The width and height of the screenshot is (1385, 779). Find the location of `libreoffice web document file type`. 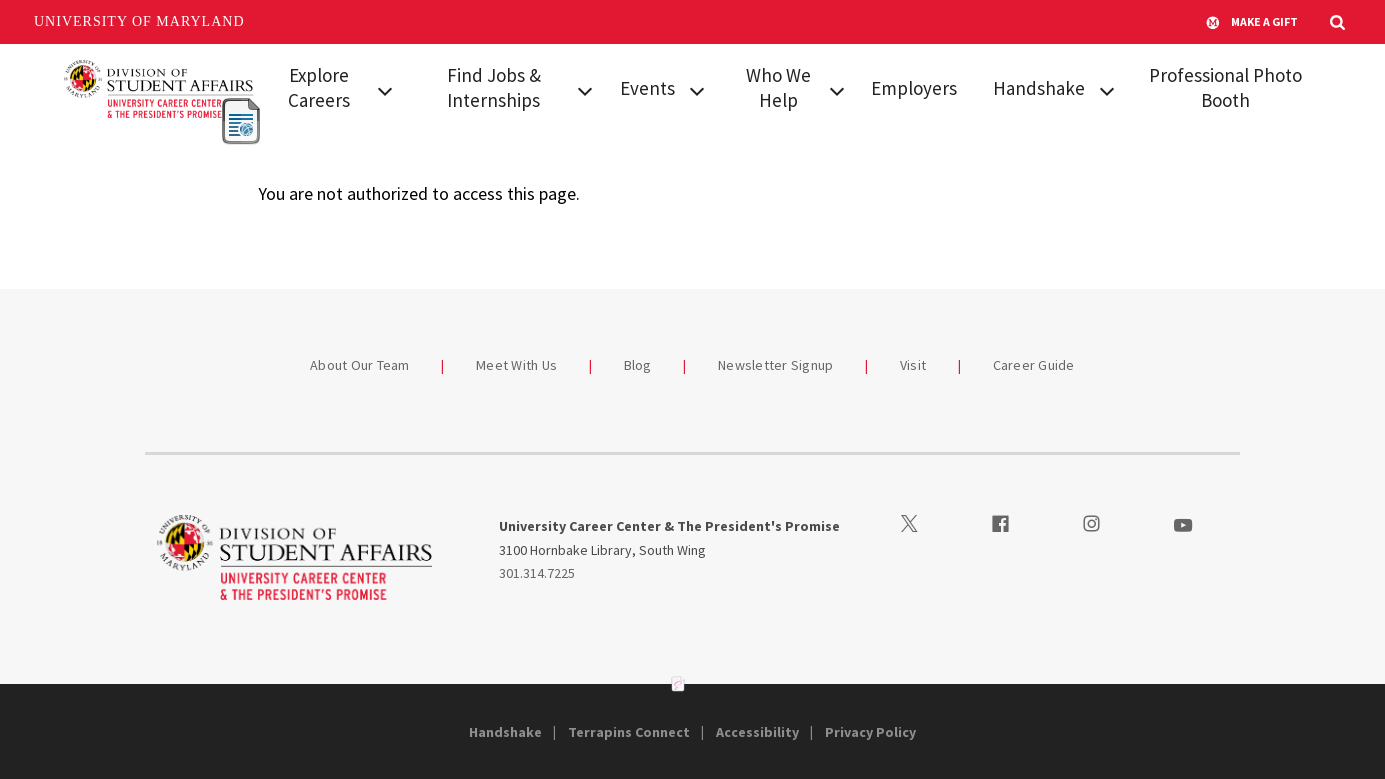

libreoffice web document file type is located at coordinates (241, 121).